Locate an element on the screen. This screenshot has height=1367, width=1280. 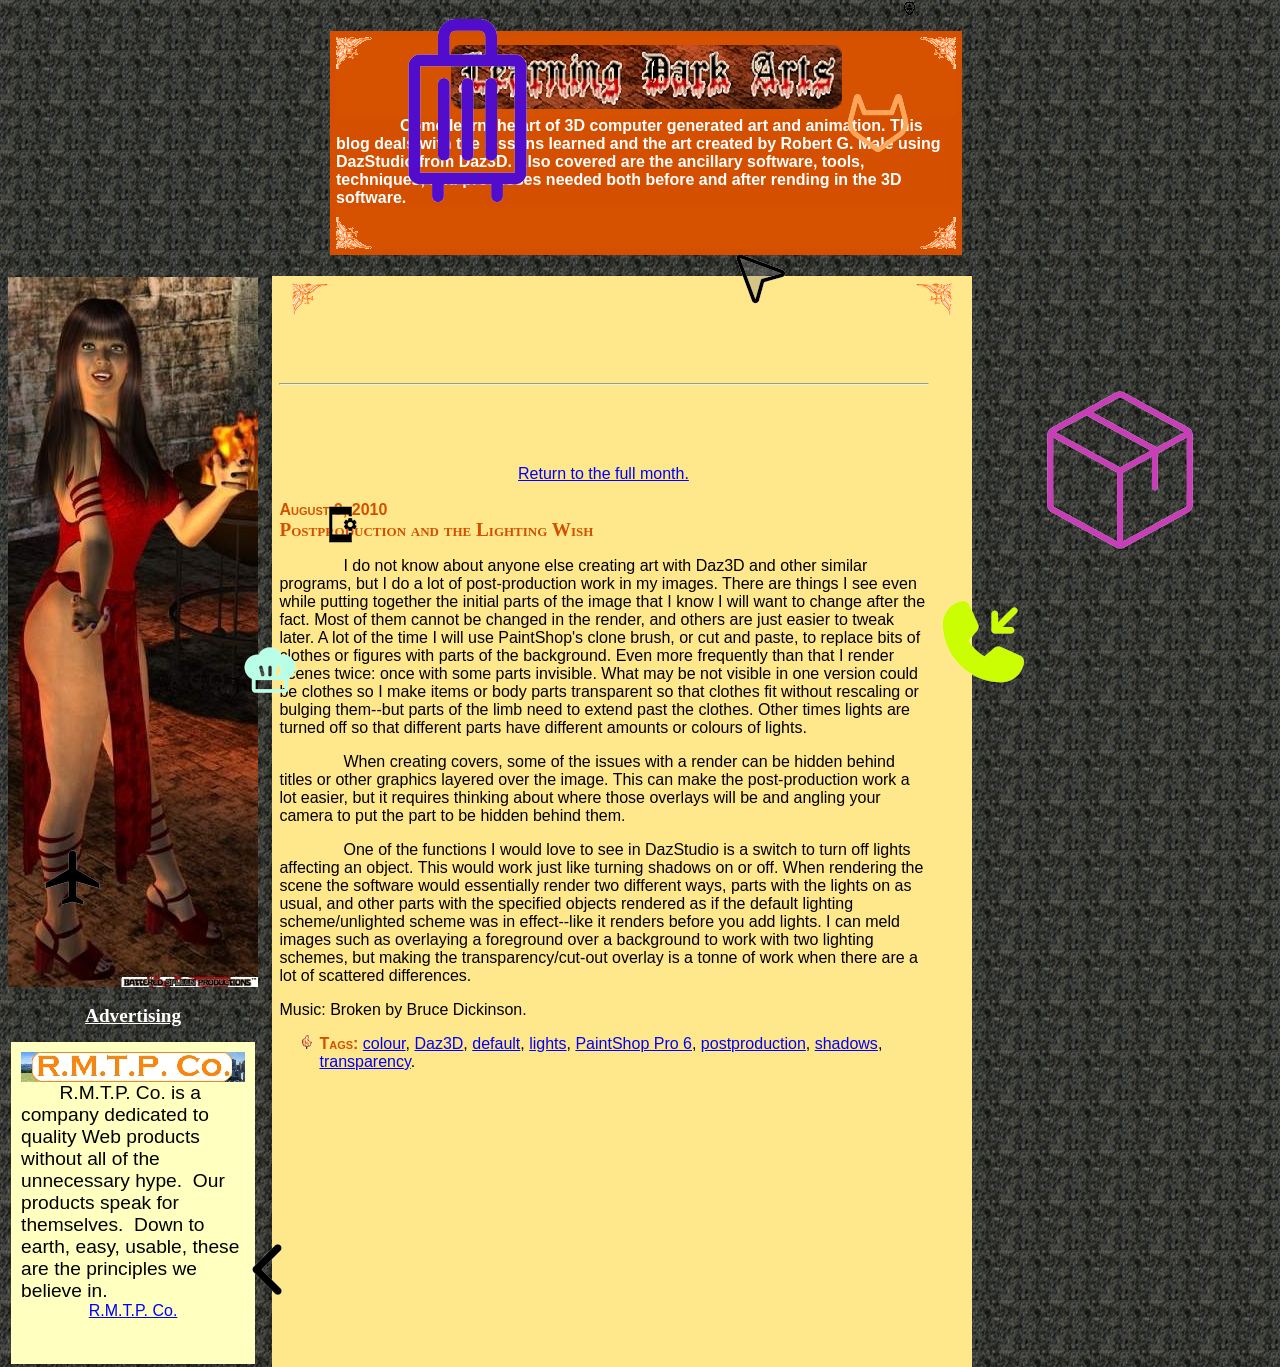
indicates an incoming call is located at coordinates (985, 640).